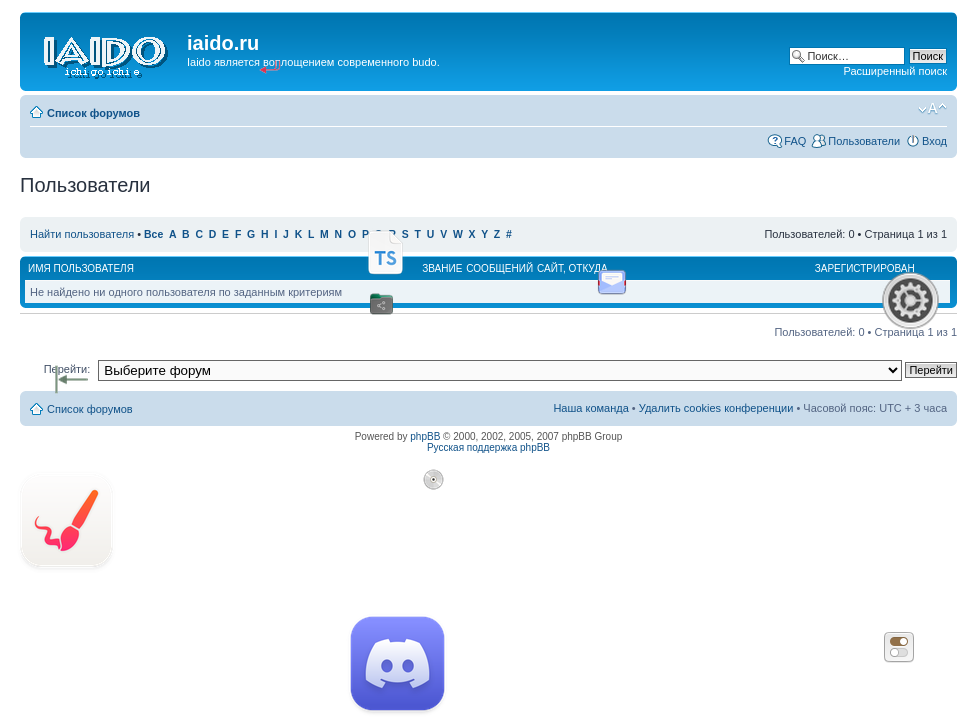  What do you see at coordinates (433, 479) in the screenshot?
I see `access DVD-RW drive or disc` at bounding box center [433, 479].